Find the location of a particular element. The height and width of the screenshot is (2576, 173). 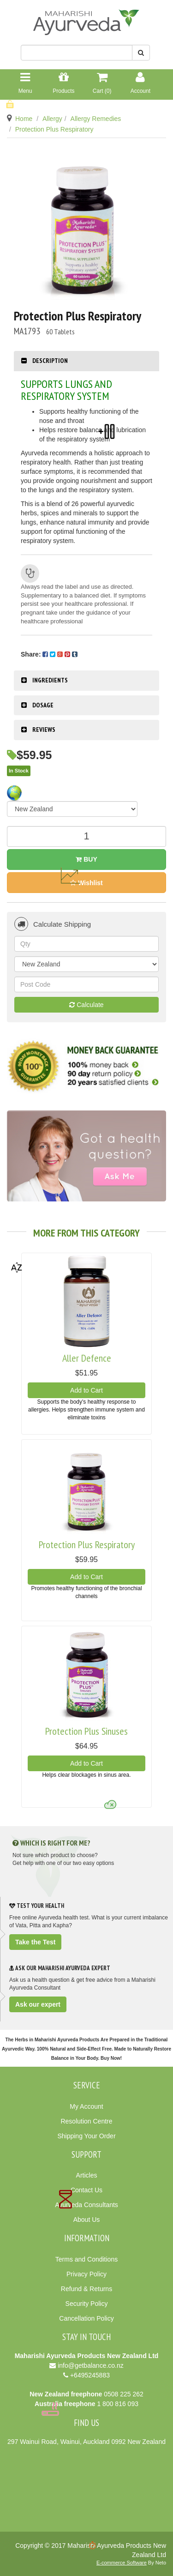

view analytics or performance trends is located at coordinates (71, 875).